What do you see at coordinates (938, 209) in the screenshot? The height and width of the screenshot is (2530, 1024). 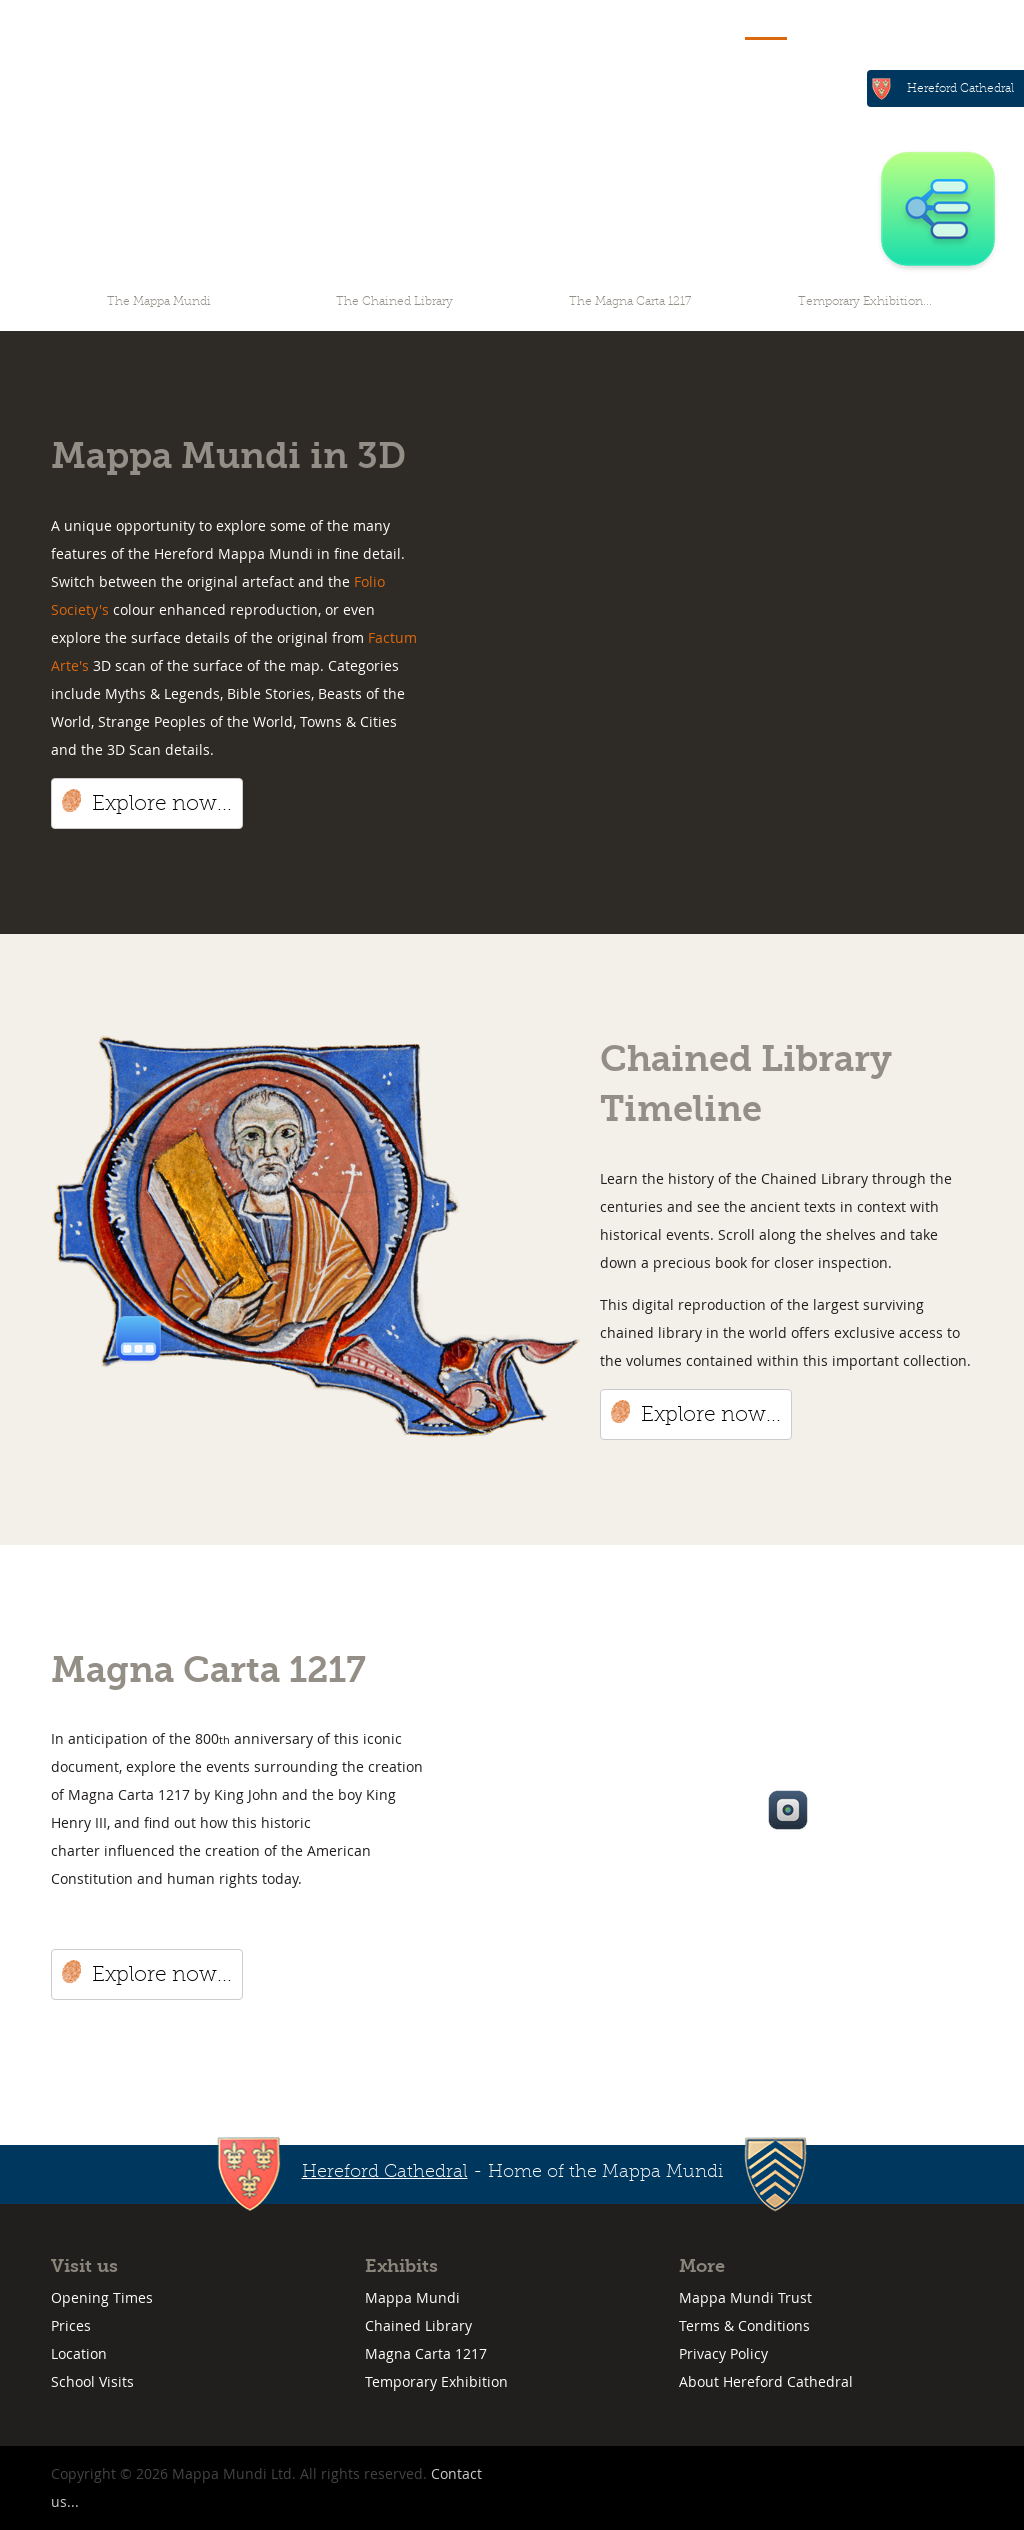 I see `open labyrinth mind-mapping app` at bounding box center [938, 209].